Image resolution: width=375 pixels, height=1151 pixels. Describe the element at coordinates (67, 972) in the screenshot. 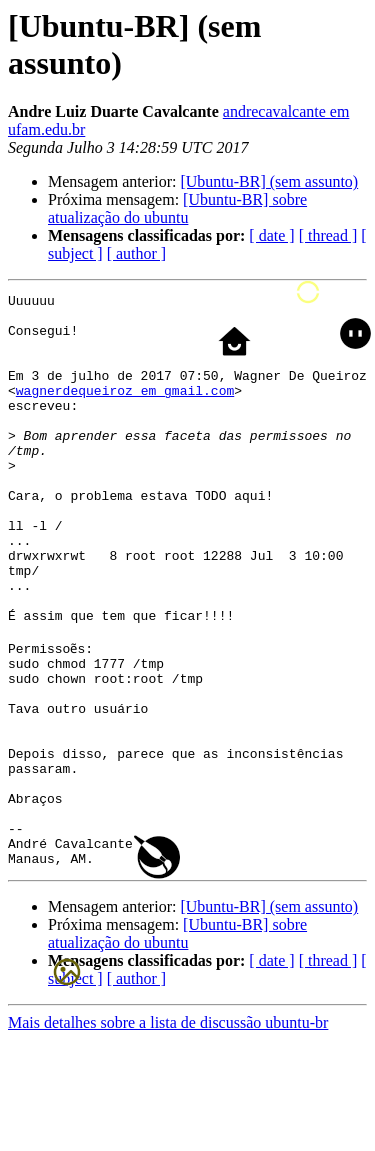

I see `view image or photo gallery` at that location.